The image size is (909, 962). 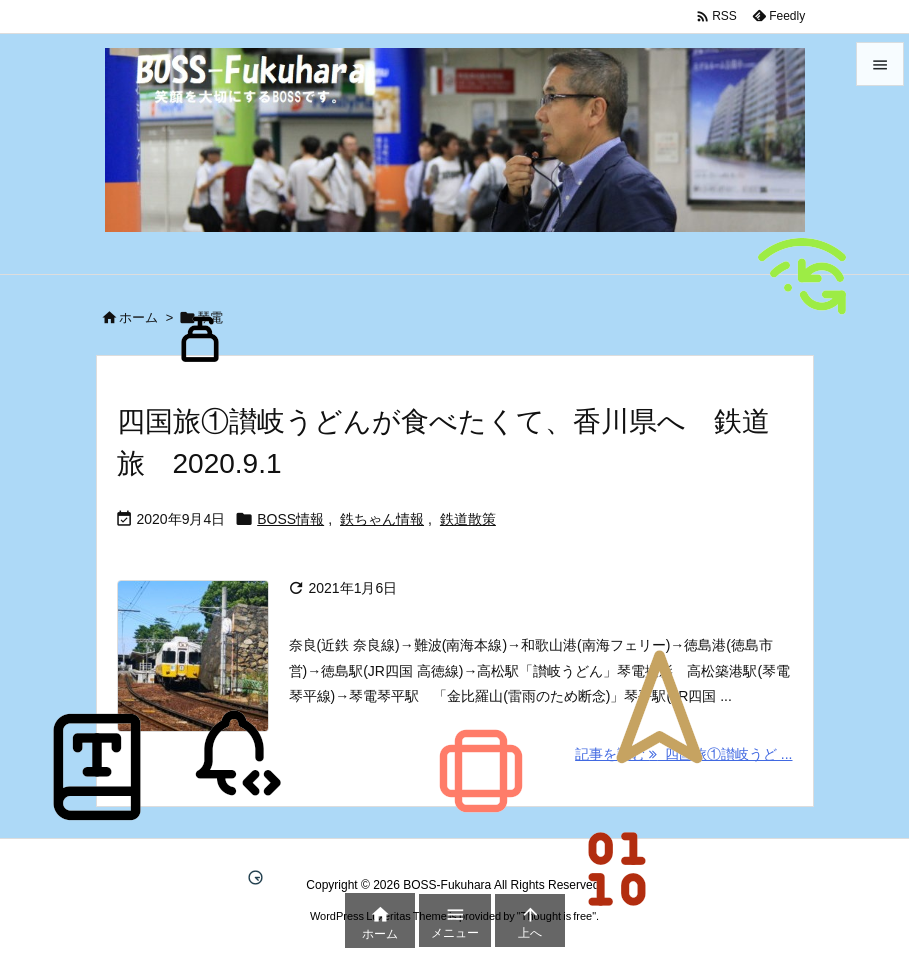 What do you see at coordinates (659, 709) in the screenshot?
I see `navigate to current destination` at bounding box center [659, 709].